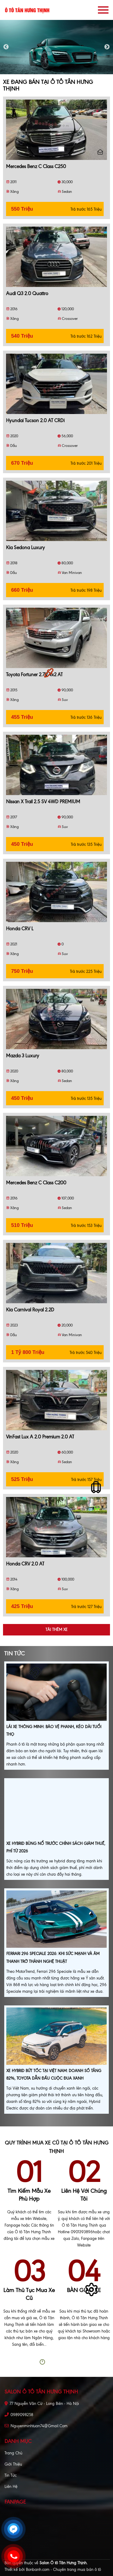 The width and height of the screenshot is (113, 2576). Describe the element at coordinates (91, 2289) in the screenshot. I see `open settings menu` at that location.